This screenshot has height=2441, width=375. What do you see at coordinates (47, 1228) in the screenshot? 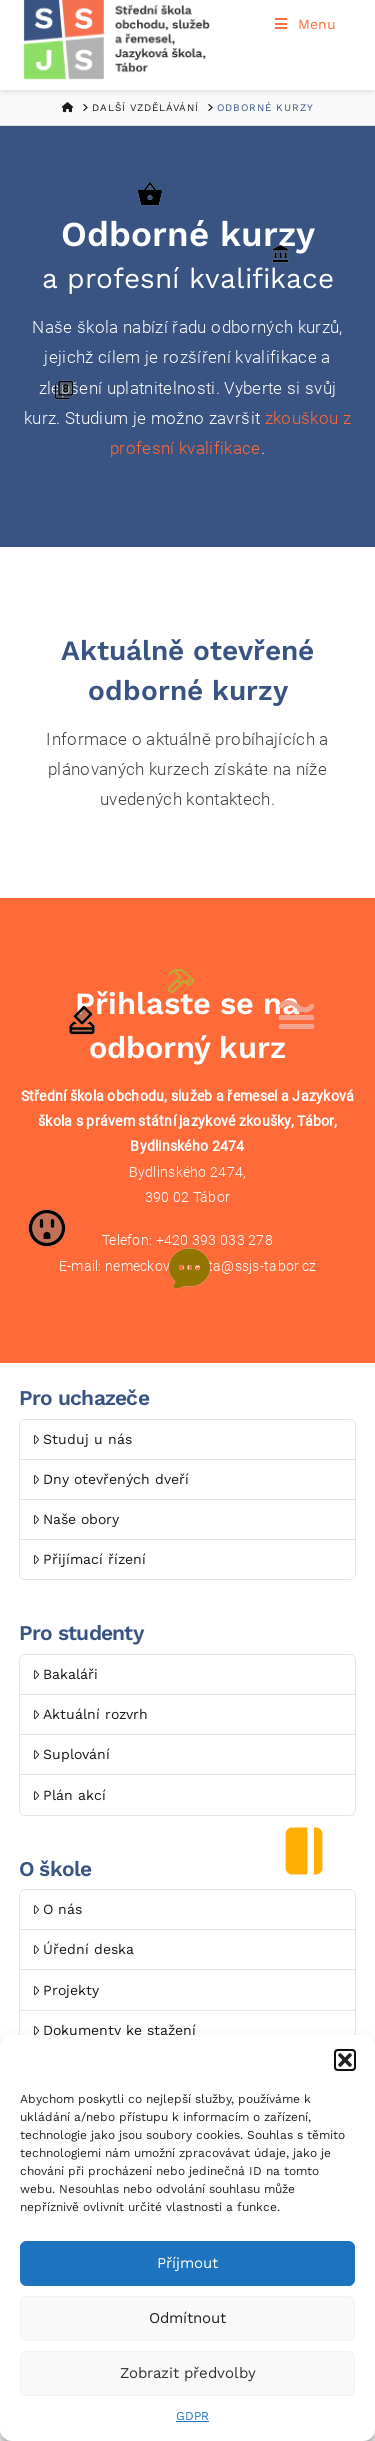
I see `indicates power outlet or electrical socket availability` at bounding box center [47, 1228].